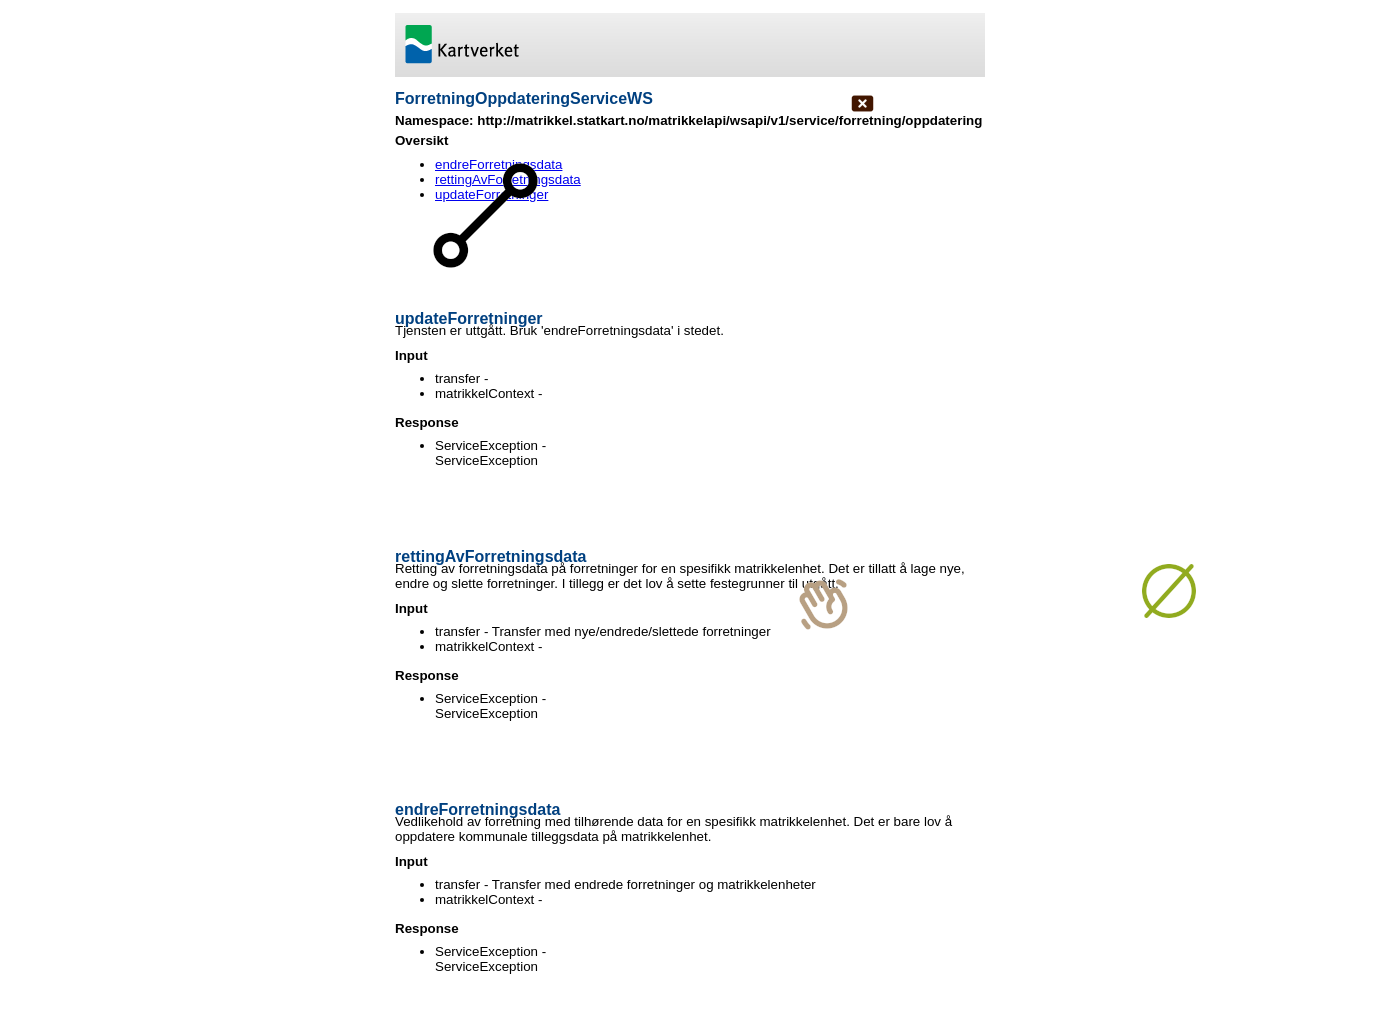 Image resolution: width=1380 pixels, height=1014 pixels. I want to click on draw a line between two points, so click(485, 215).